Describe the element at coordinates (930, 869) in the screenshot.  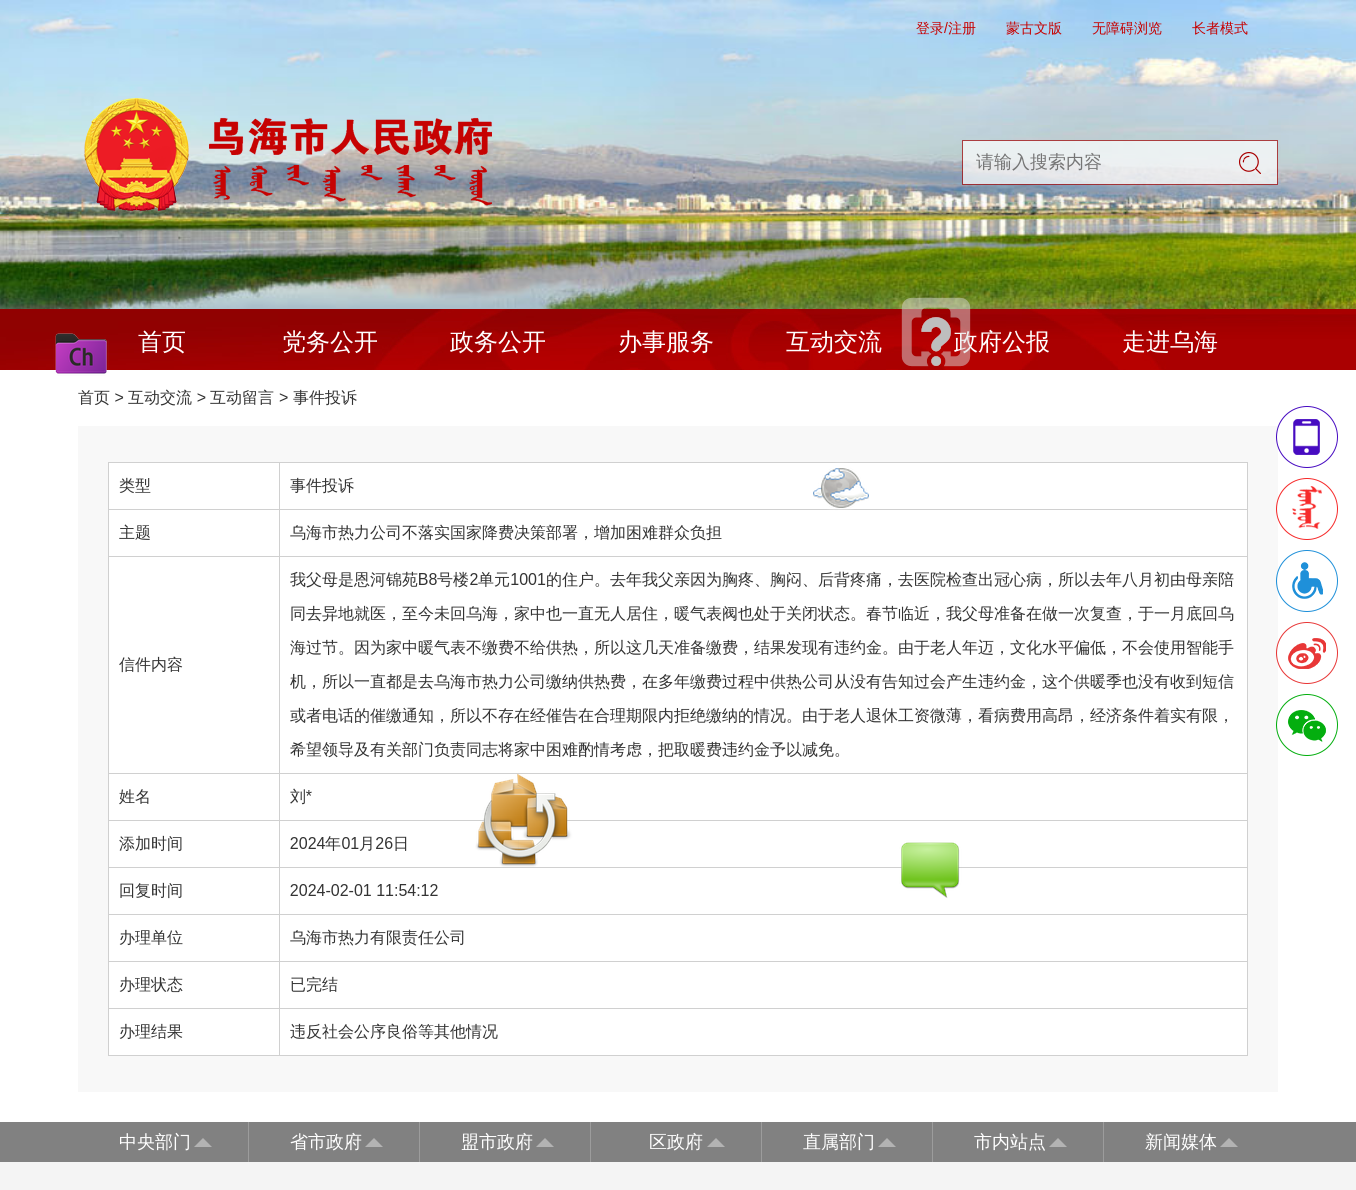
I see `indicates user is online and available` at that location.